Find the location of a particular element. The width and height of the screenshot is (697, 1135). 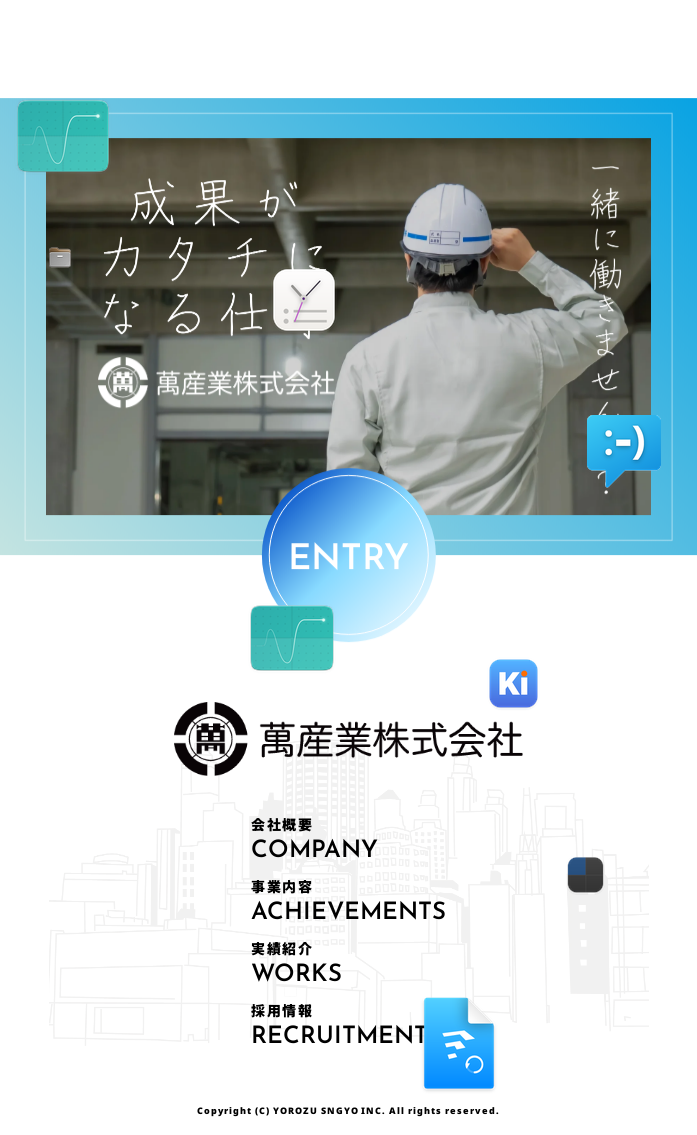

open the file manager application is located at coordinates (60, 257).